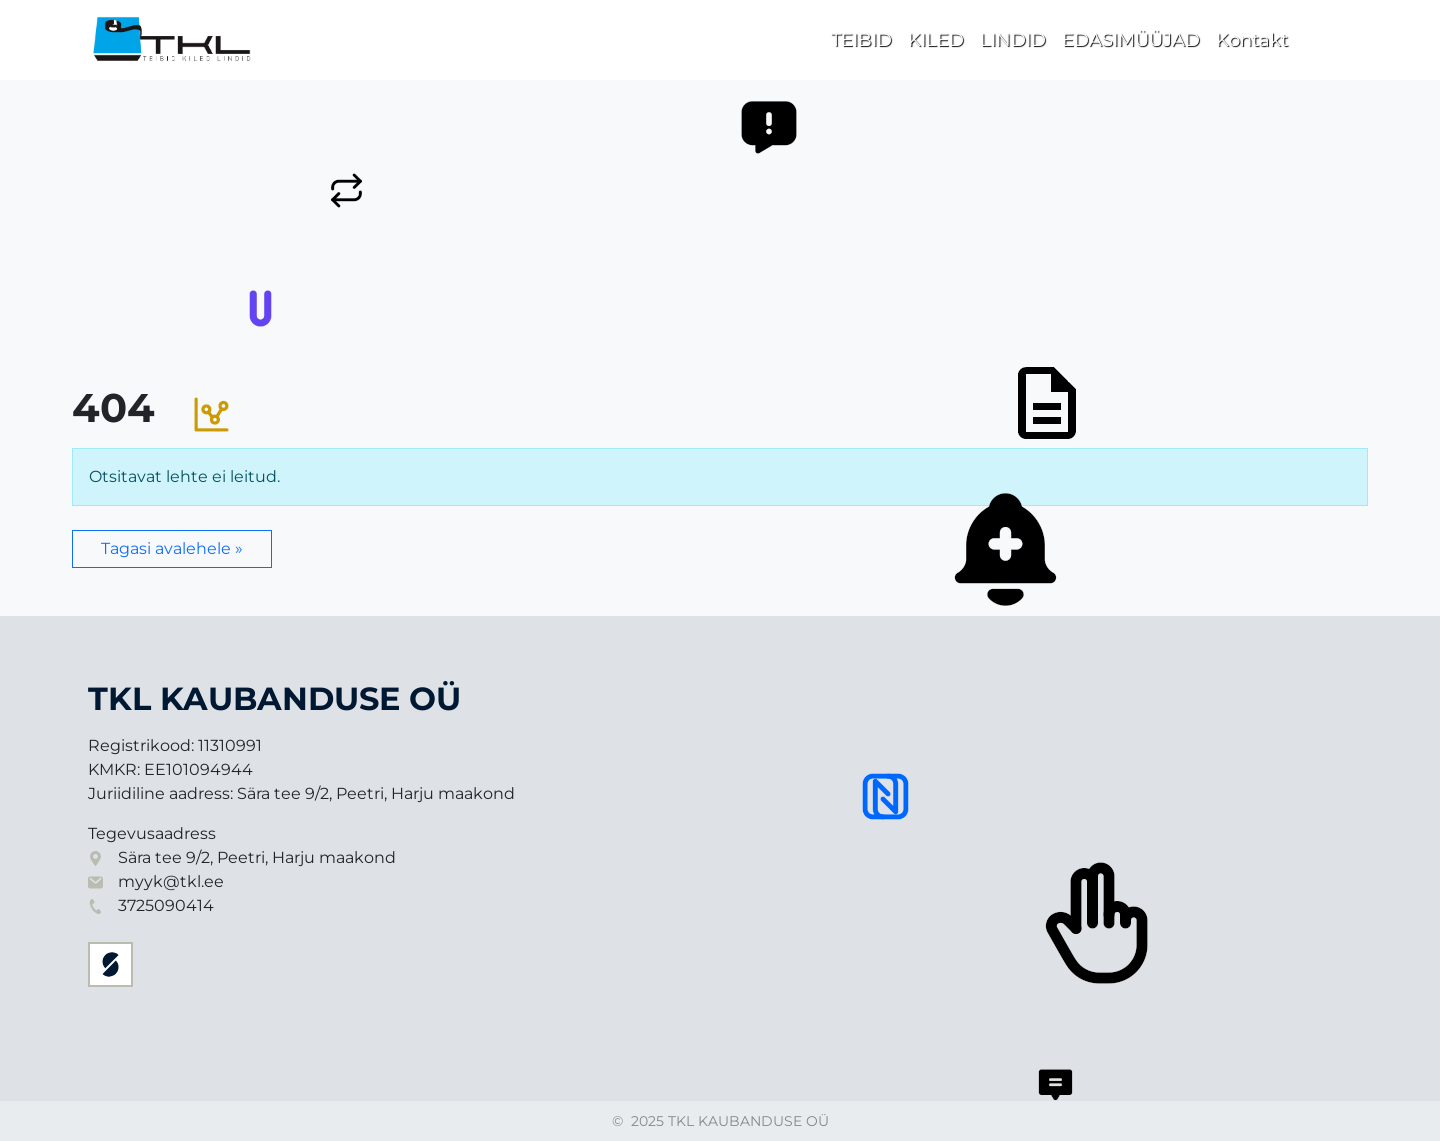  I want to click on view document details, so click(1047, 403).